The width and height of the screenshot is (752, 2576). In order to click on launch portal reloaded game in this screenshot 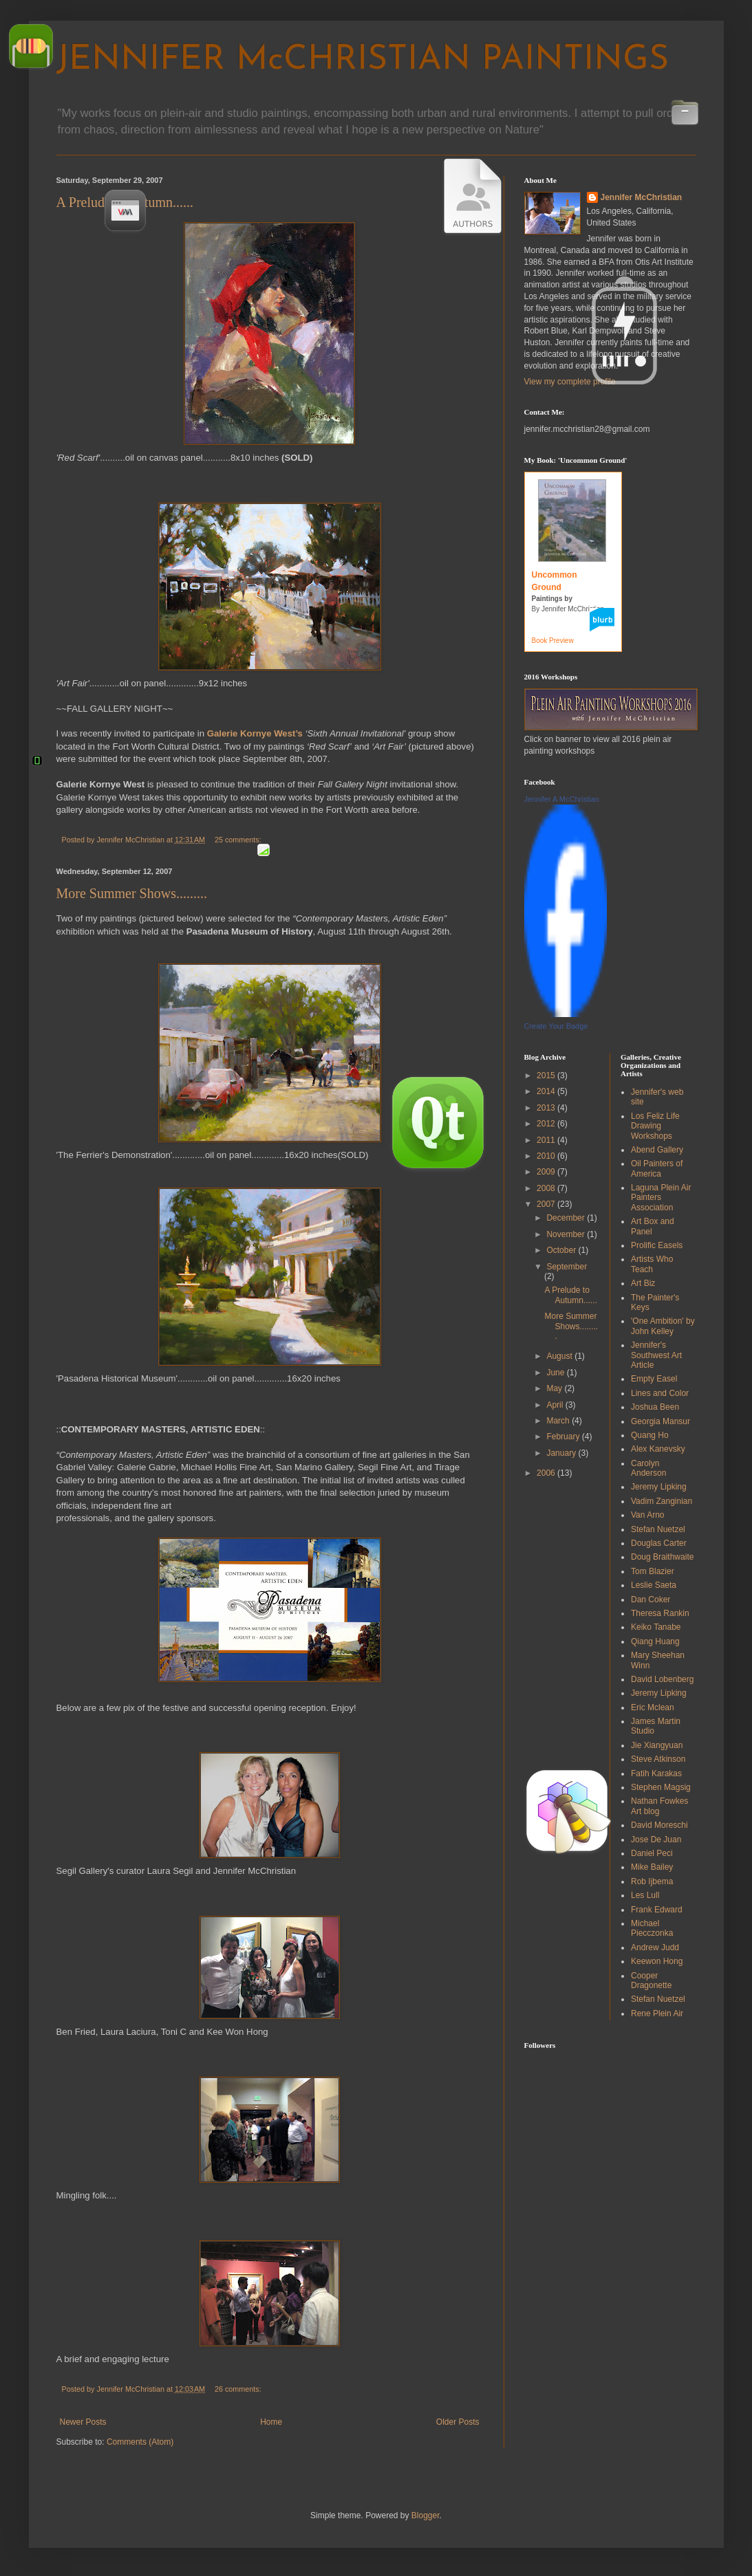, I will do `click(37, 761)`.